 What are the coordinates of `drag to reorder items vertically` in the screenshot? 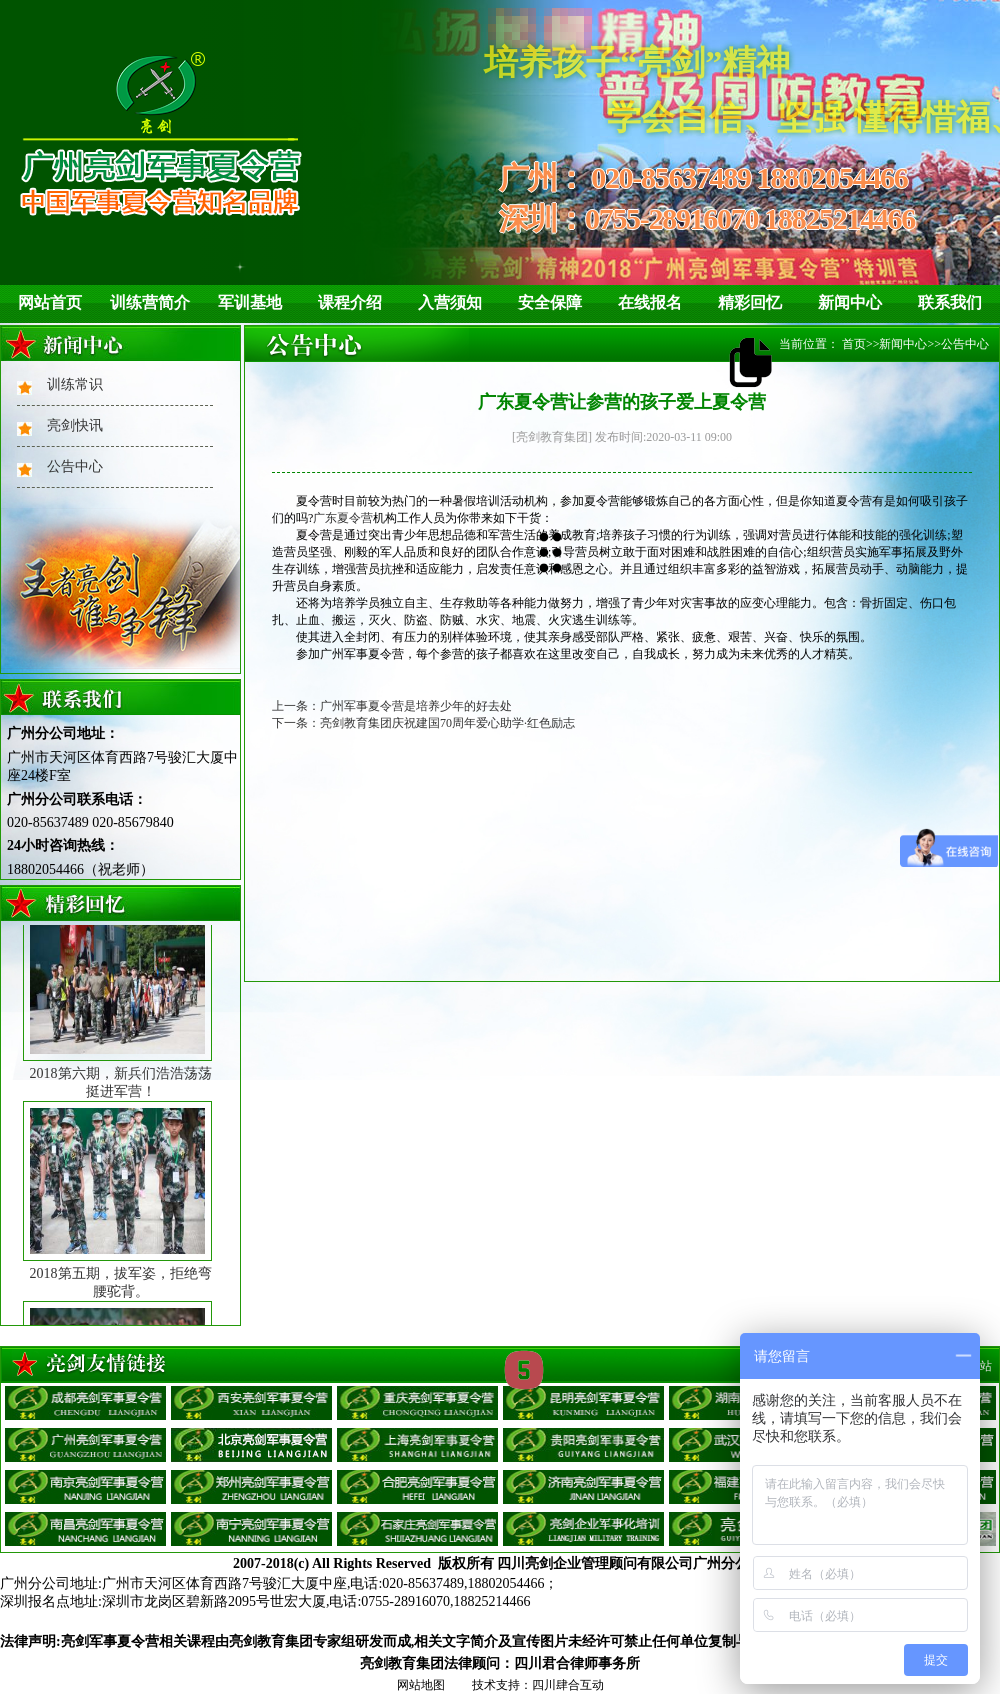 It's located at (550, 552).